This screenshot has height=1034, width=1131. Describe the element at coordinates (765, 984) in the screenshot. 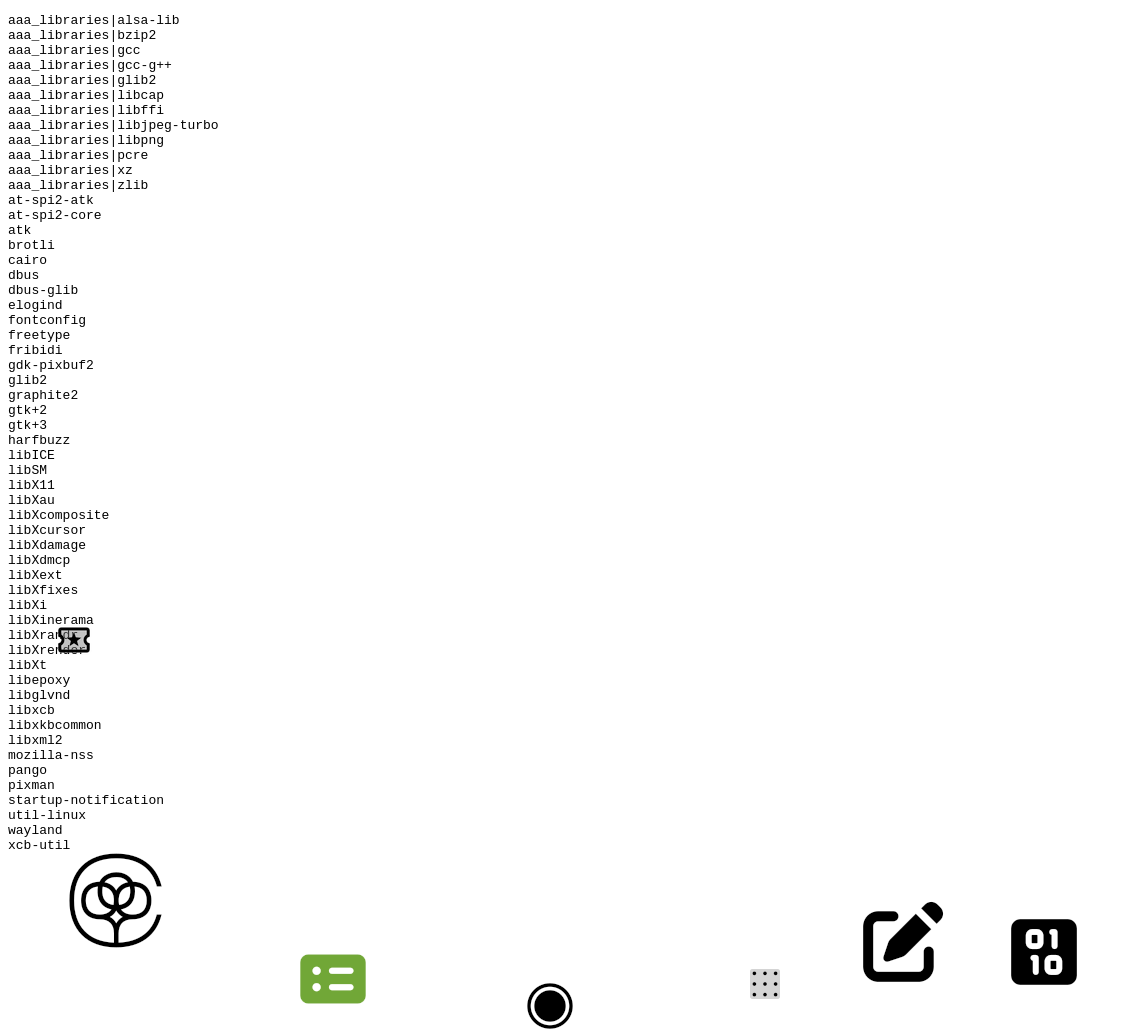

I see `open app drawer or launcher` at that location.